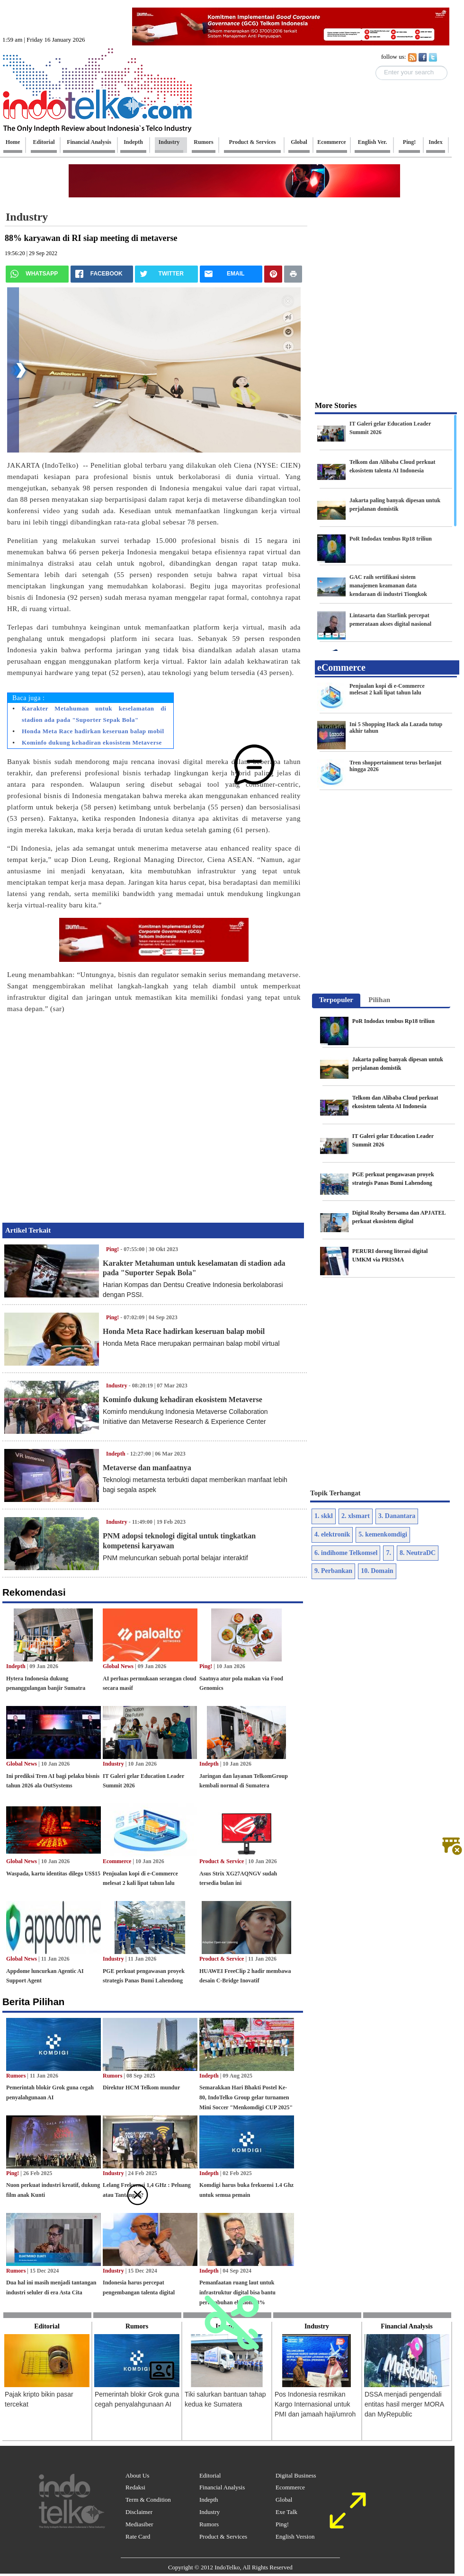 Image resolution: width=464 pixels, height=2576 pixels. I want to click on maximize window to full screen, so click(348, 2510).